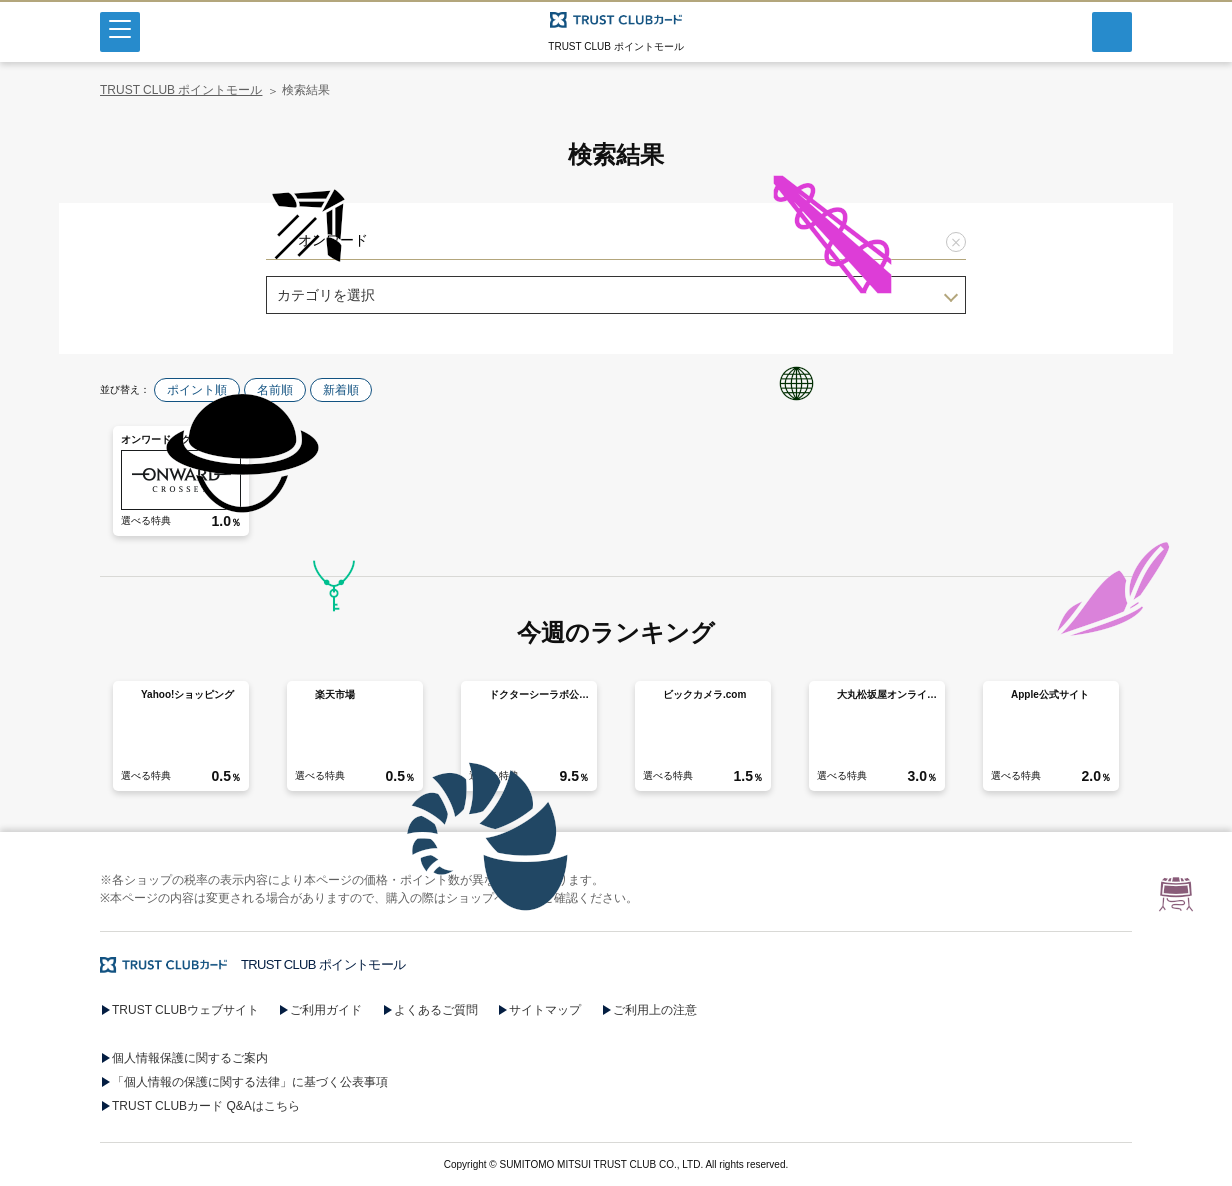 Image resolution: width=1232 pixels, height=1186 pixels. Describe the element at coordinates (242, 455) in the screenshot. I see `select military or soldier class` at that location.